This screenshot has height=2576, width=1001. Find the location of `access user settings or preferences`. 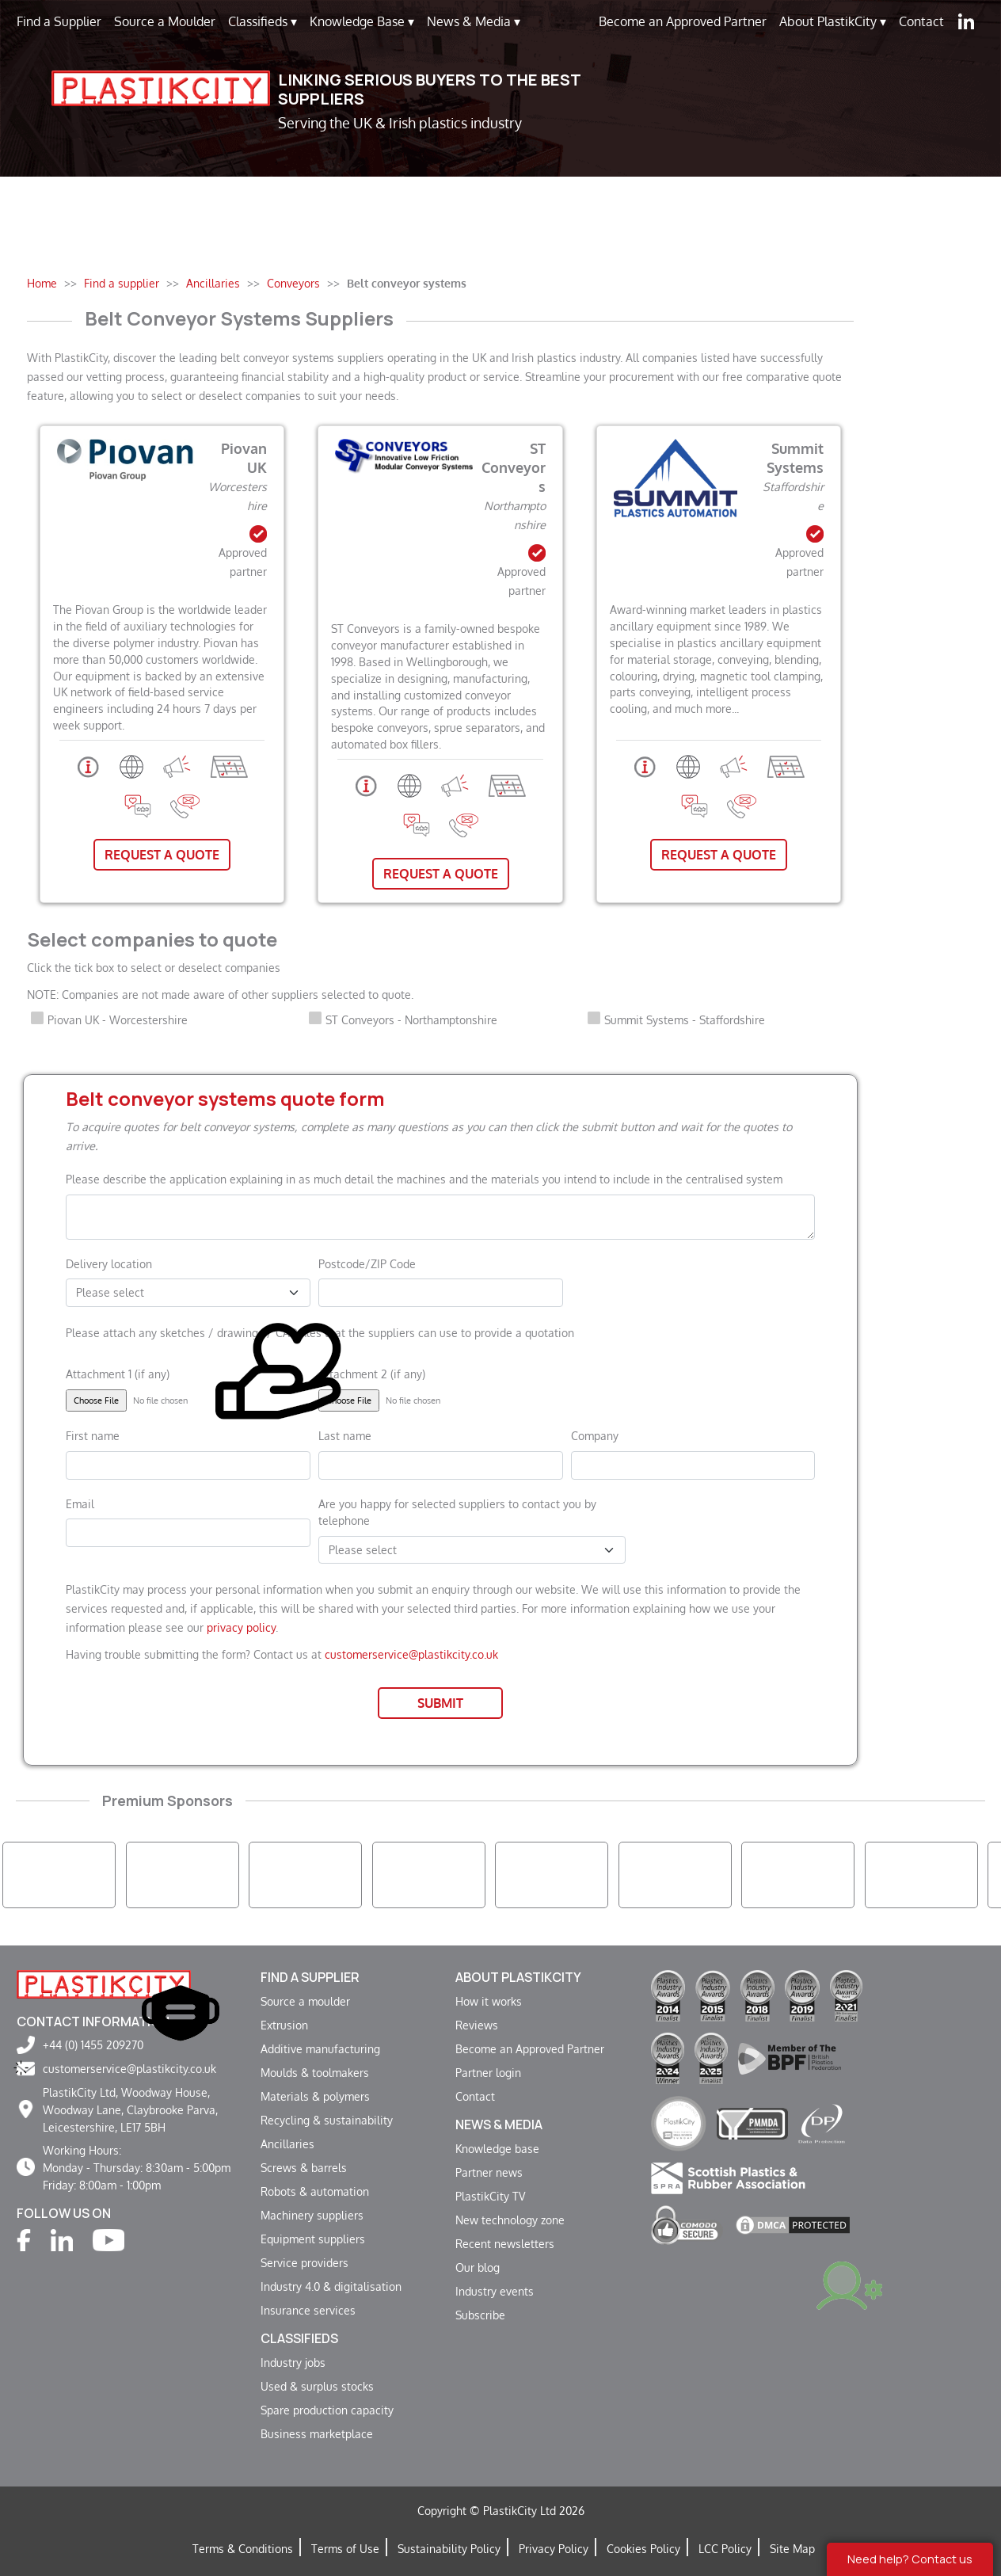

access user settings or preferences is located at coordinates (847, 2288).